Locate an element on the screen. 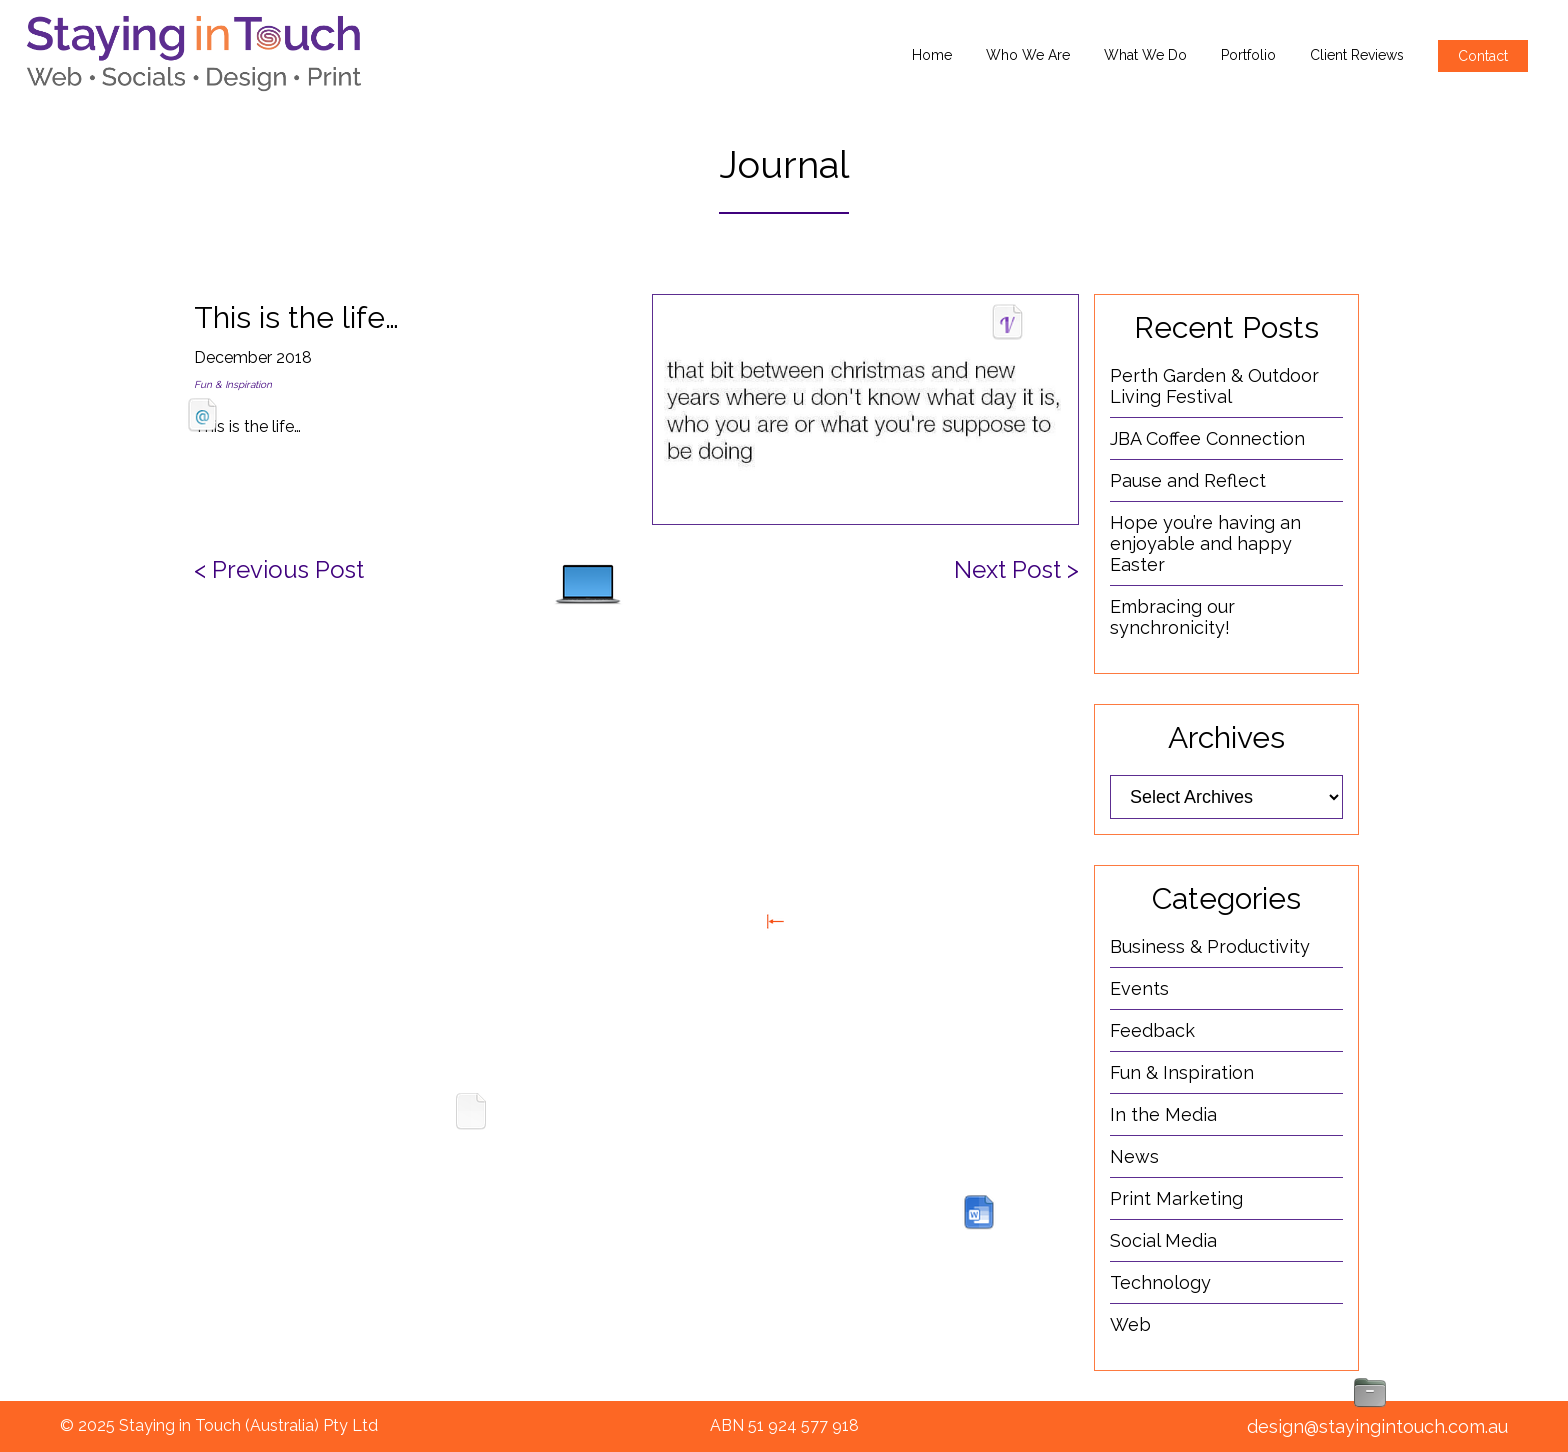 This screenshot has width=1568, height=1452. indicates an empty or zero-byte file is located at coordinates (471, 1111).